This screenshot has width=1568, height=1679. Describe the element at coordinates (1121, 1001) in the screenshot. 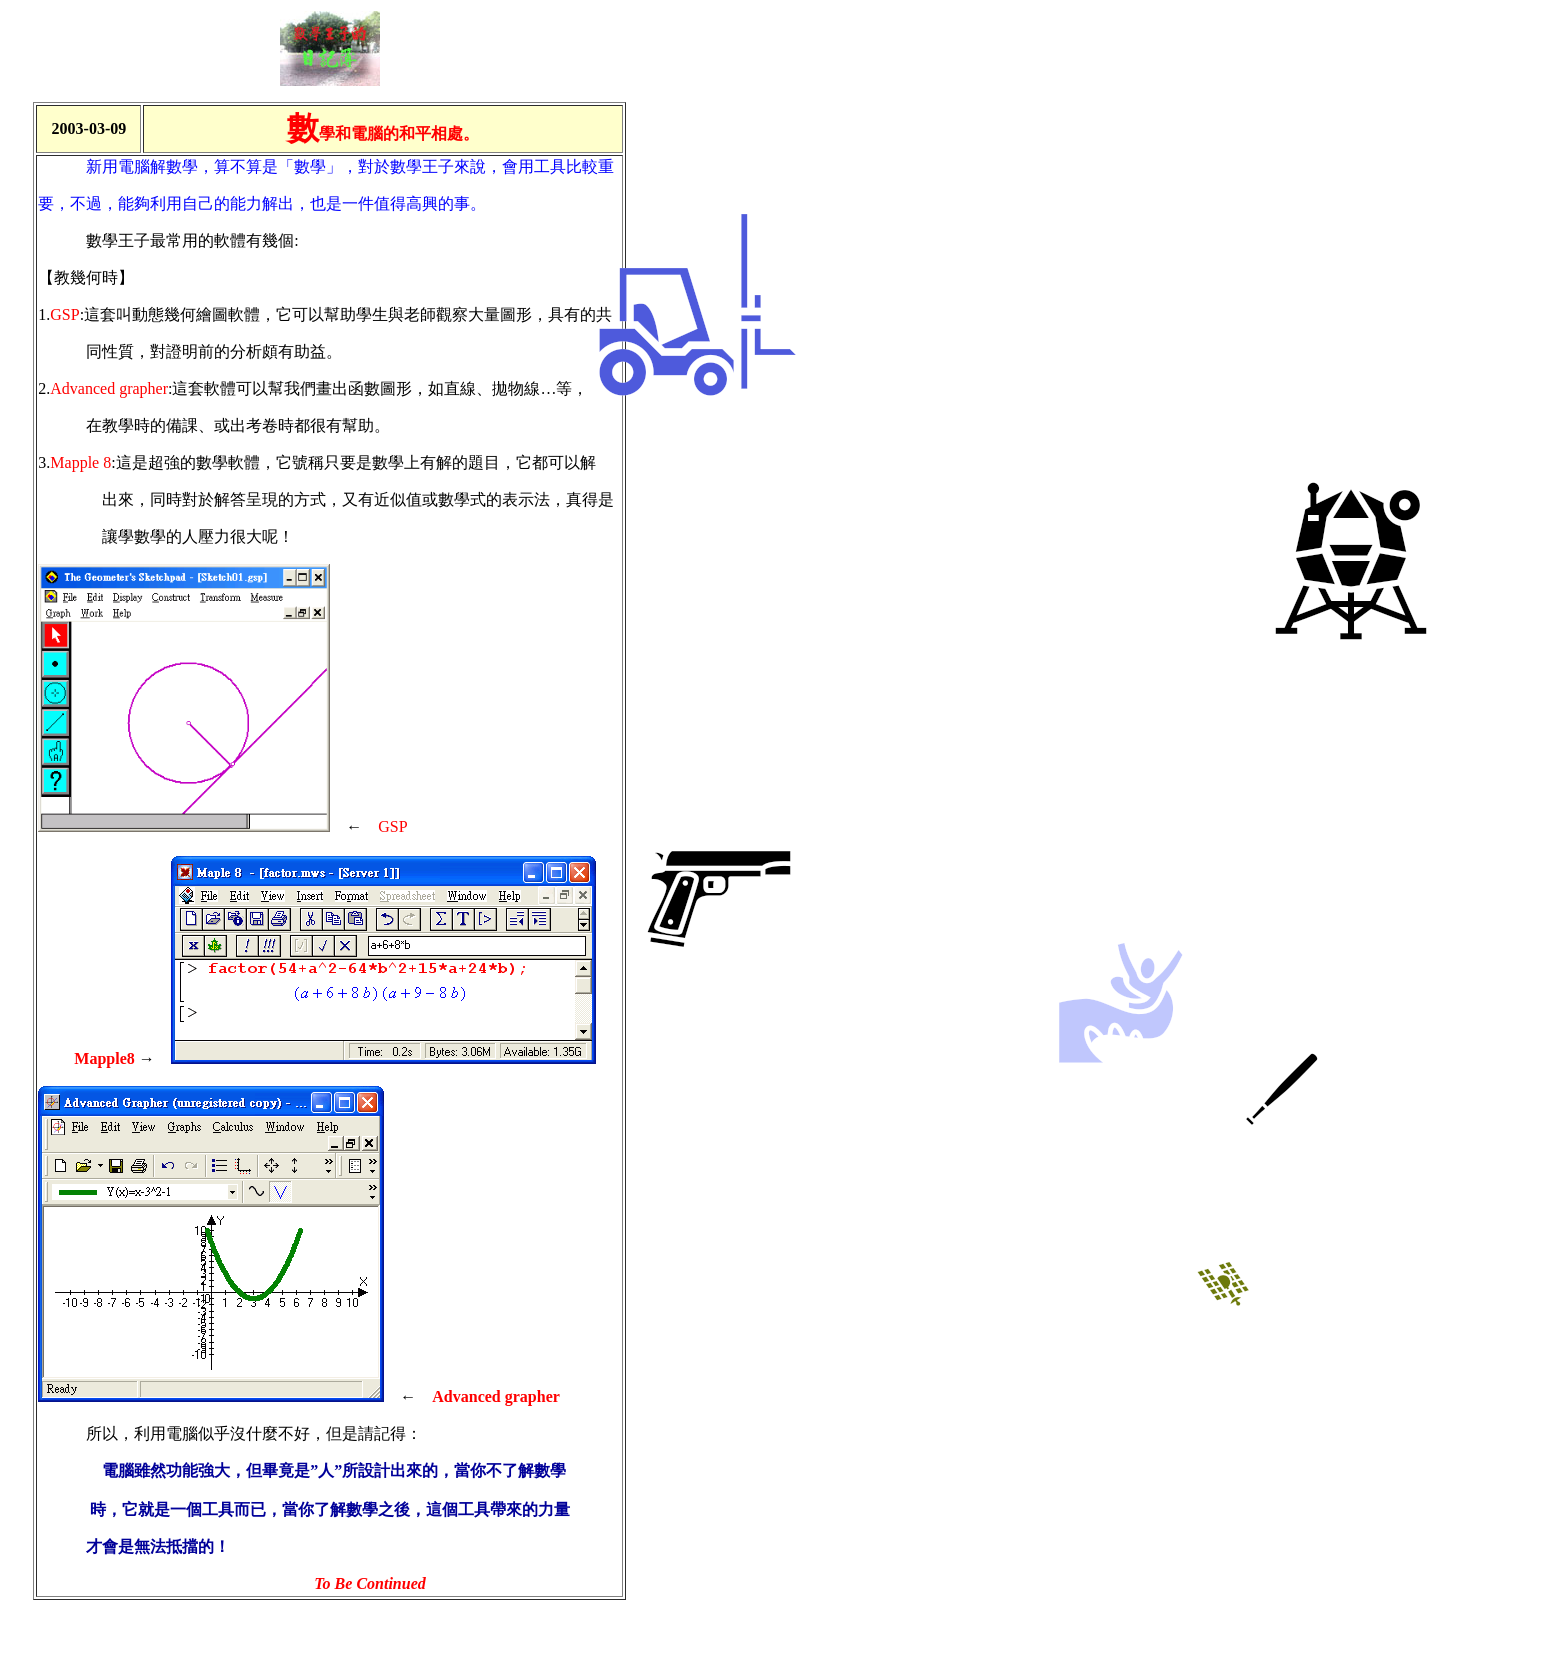

I see `summon a demon from a portal` at that location.